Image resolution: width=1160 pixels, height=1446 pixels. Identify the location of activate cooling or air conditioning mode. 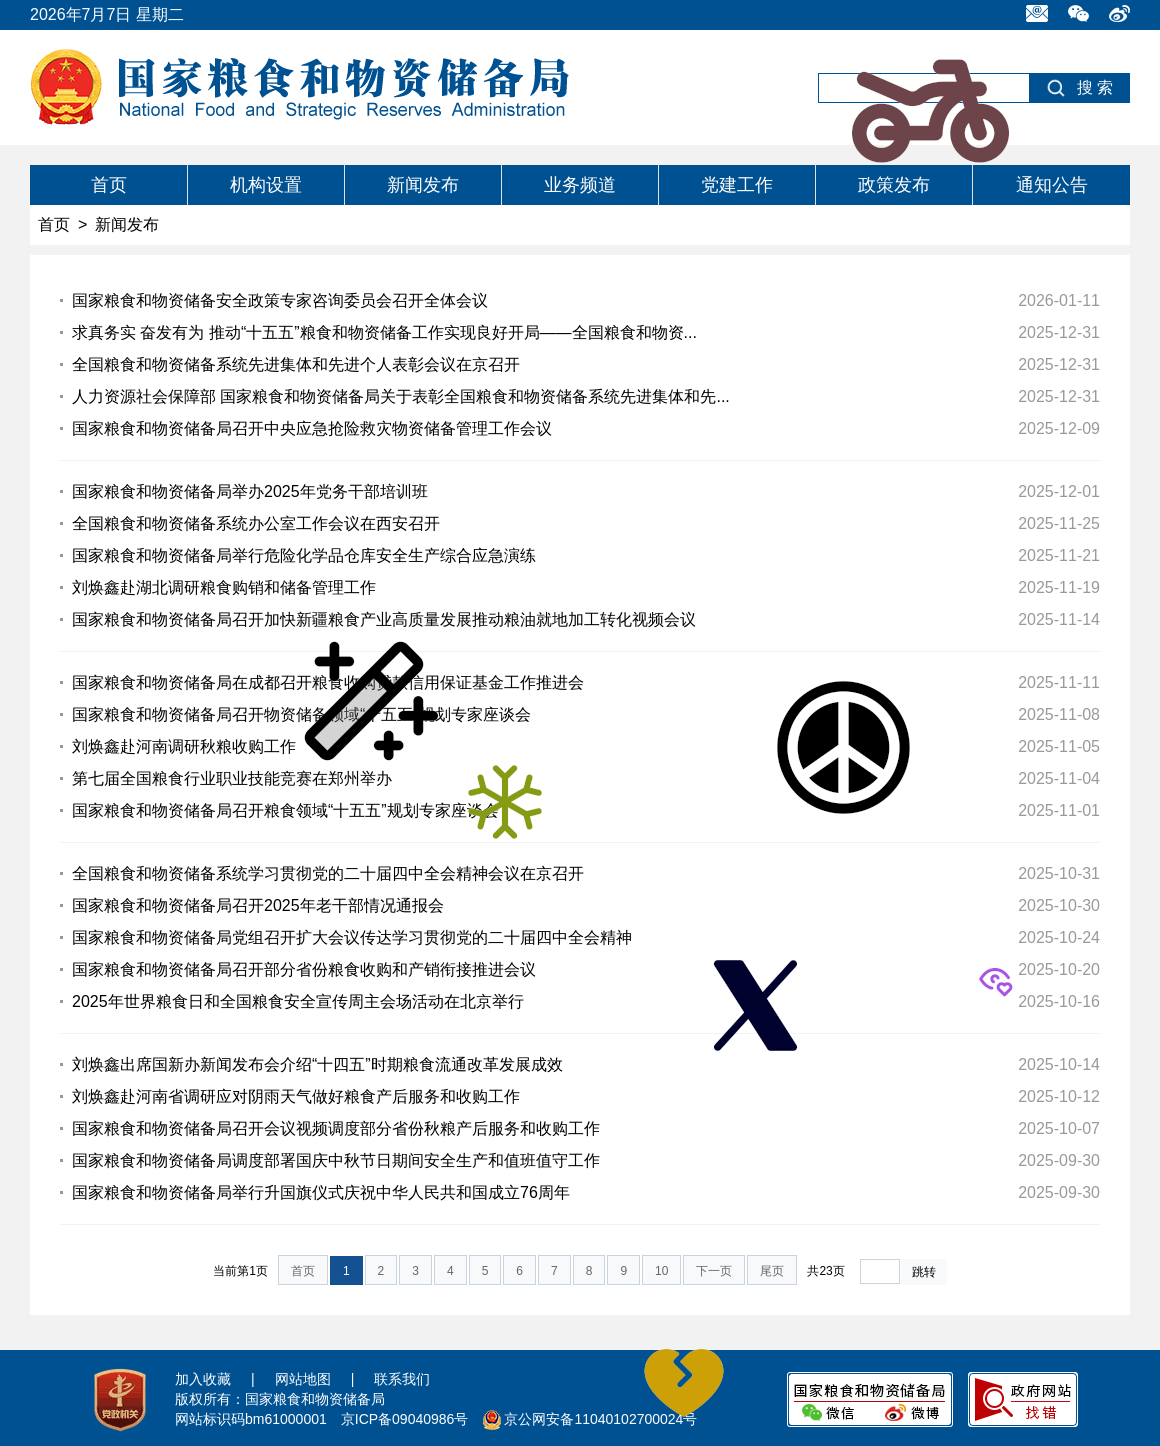
(505, 802).